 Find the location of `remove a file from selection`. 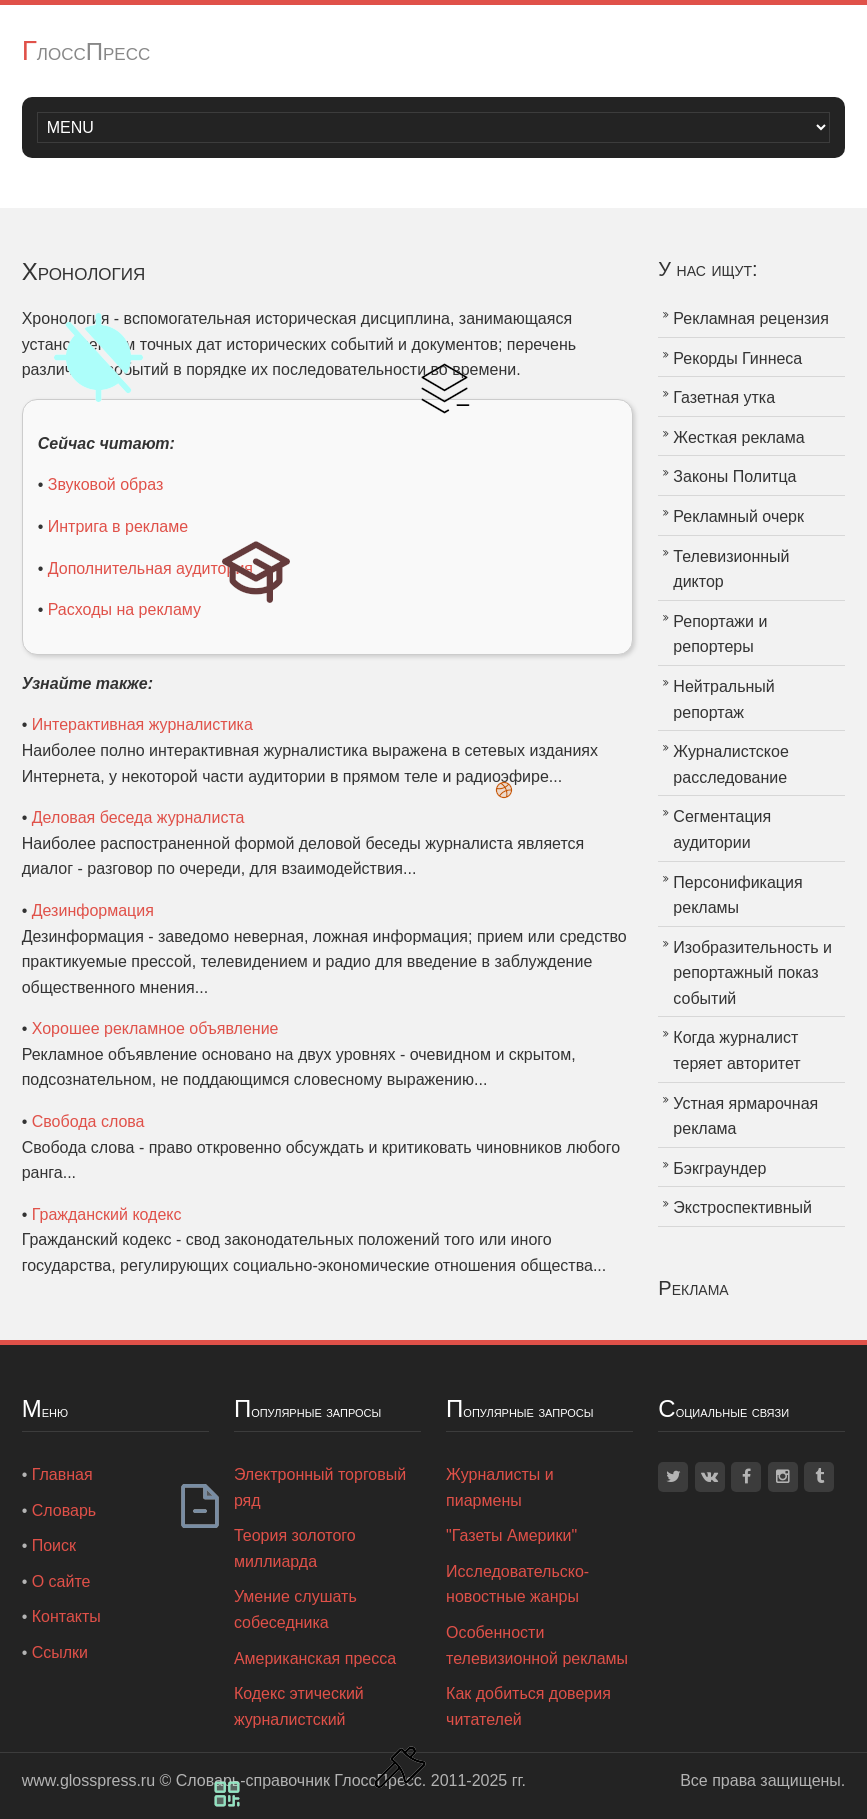

remove a file from selection is located at coordinates (200, 1506).